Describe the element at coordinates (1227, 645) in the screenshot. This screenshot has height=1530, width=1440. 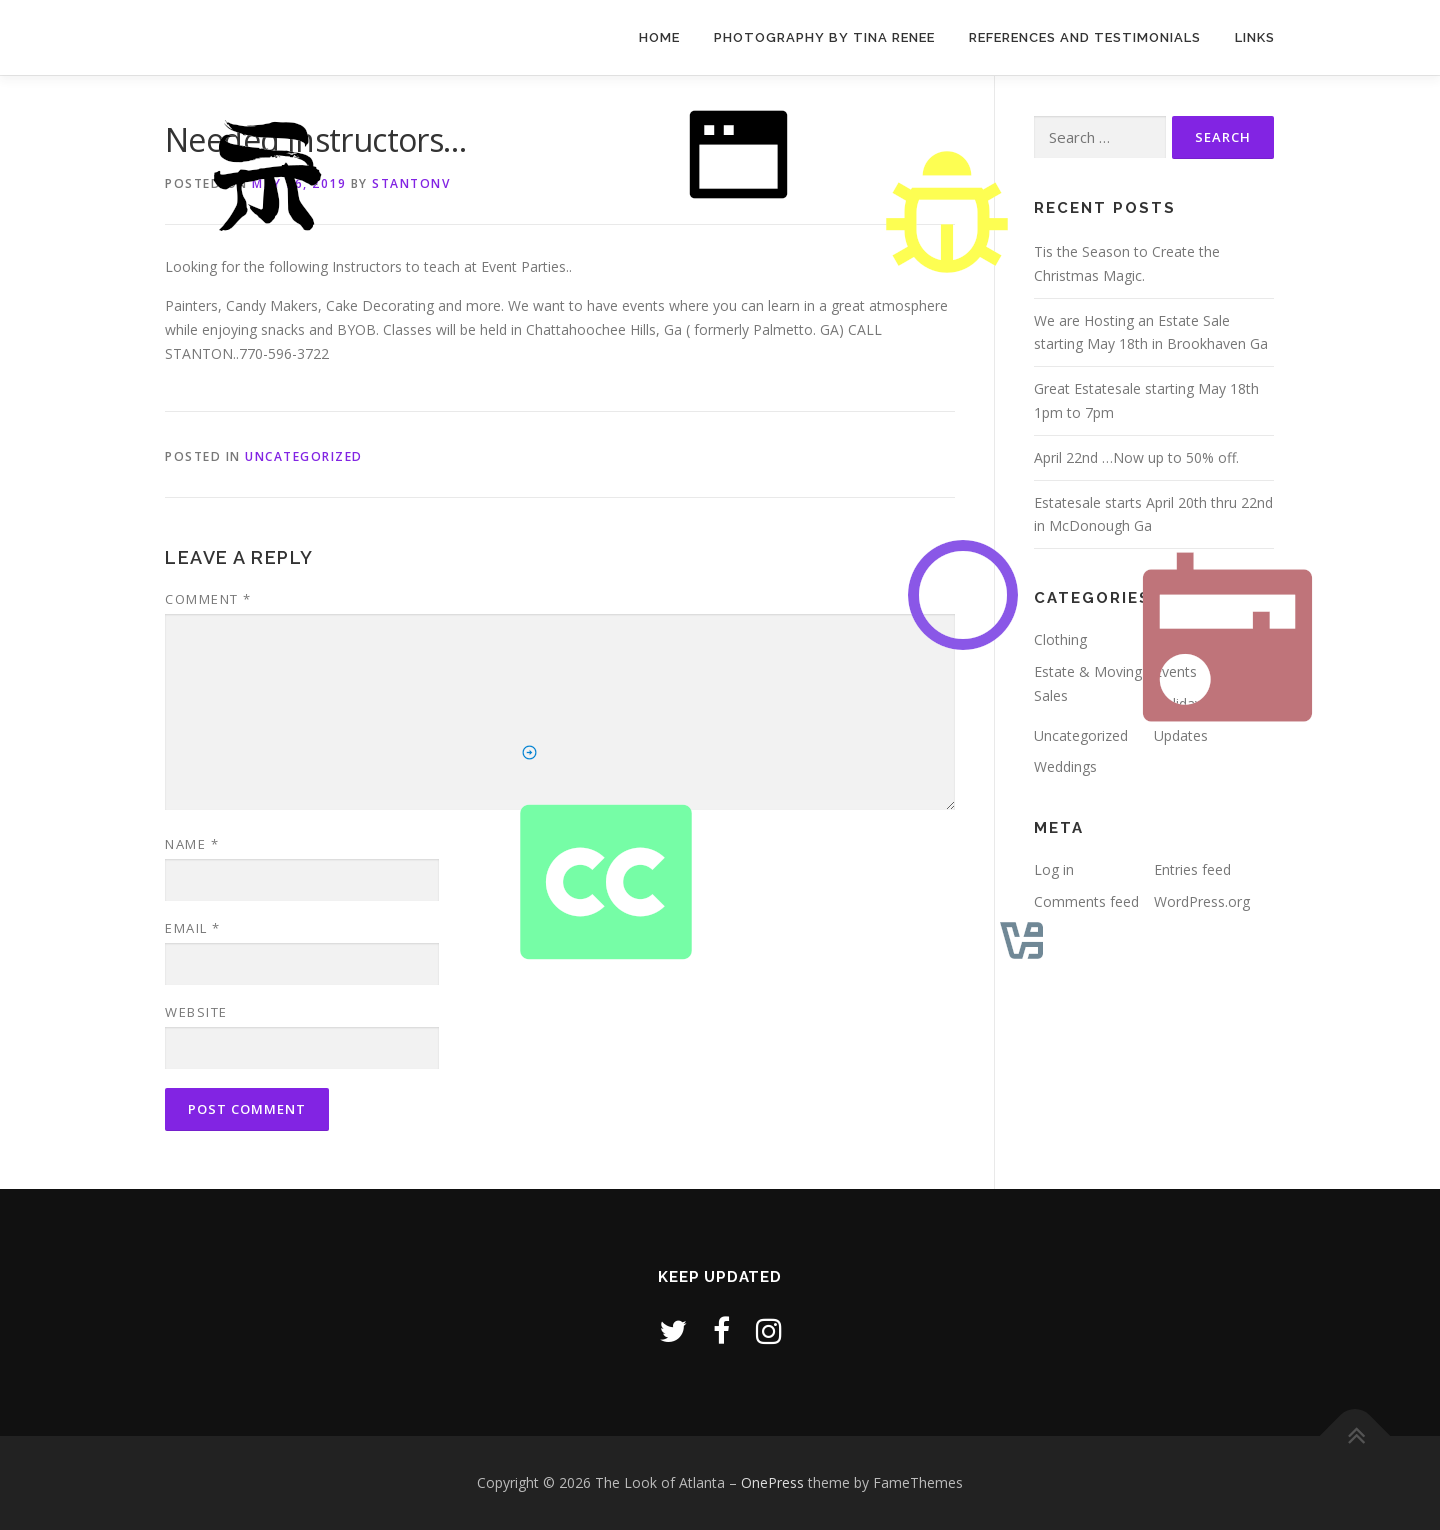
I see `listen to radio or audio broadcasts` at that location.